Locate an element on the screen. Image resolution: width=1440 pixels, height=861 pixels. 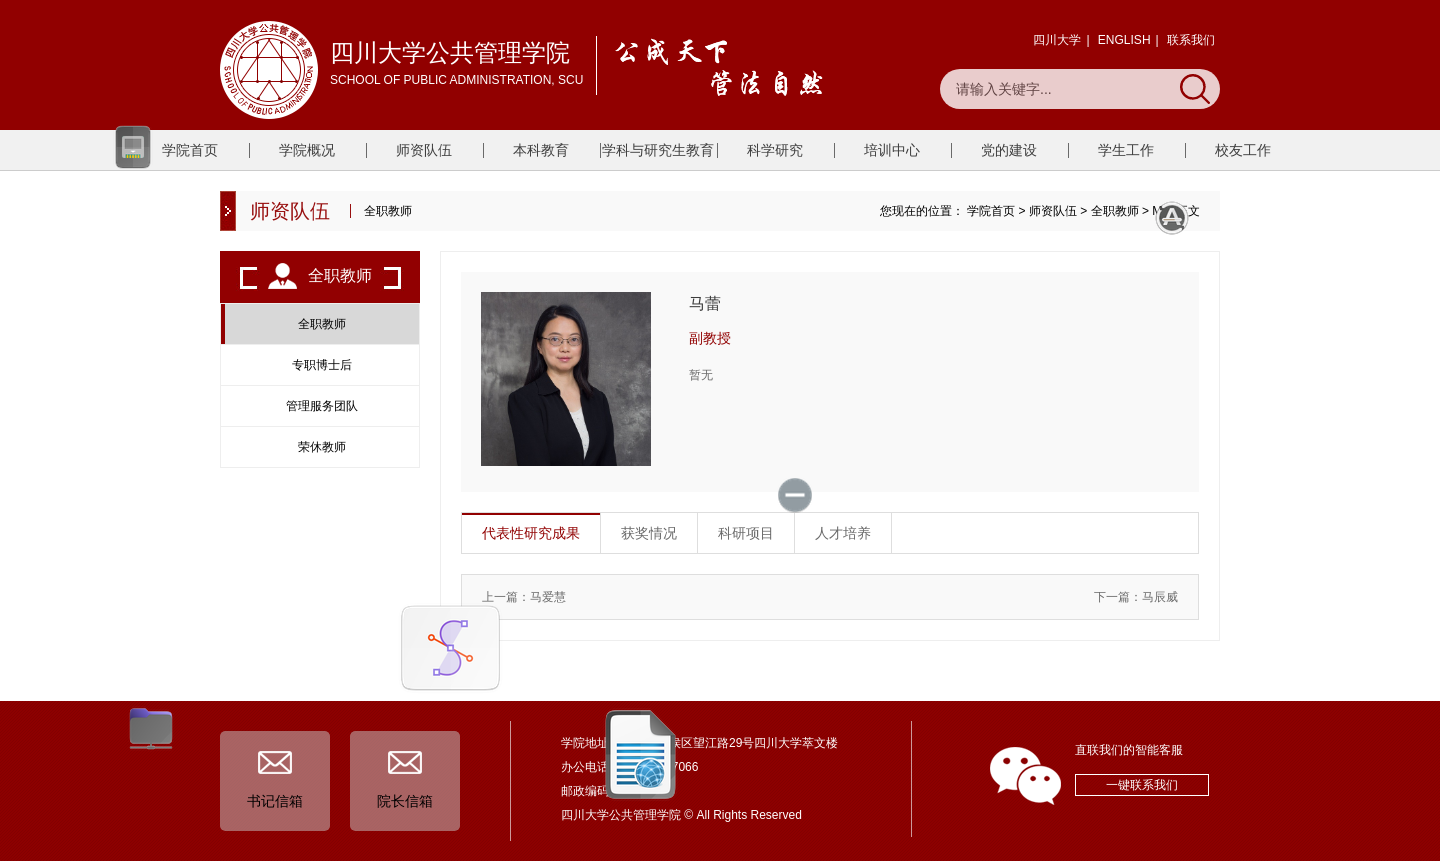
open a libreoffice web document is located at coordinates (640, 754).